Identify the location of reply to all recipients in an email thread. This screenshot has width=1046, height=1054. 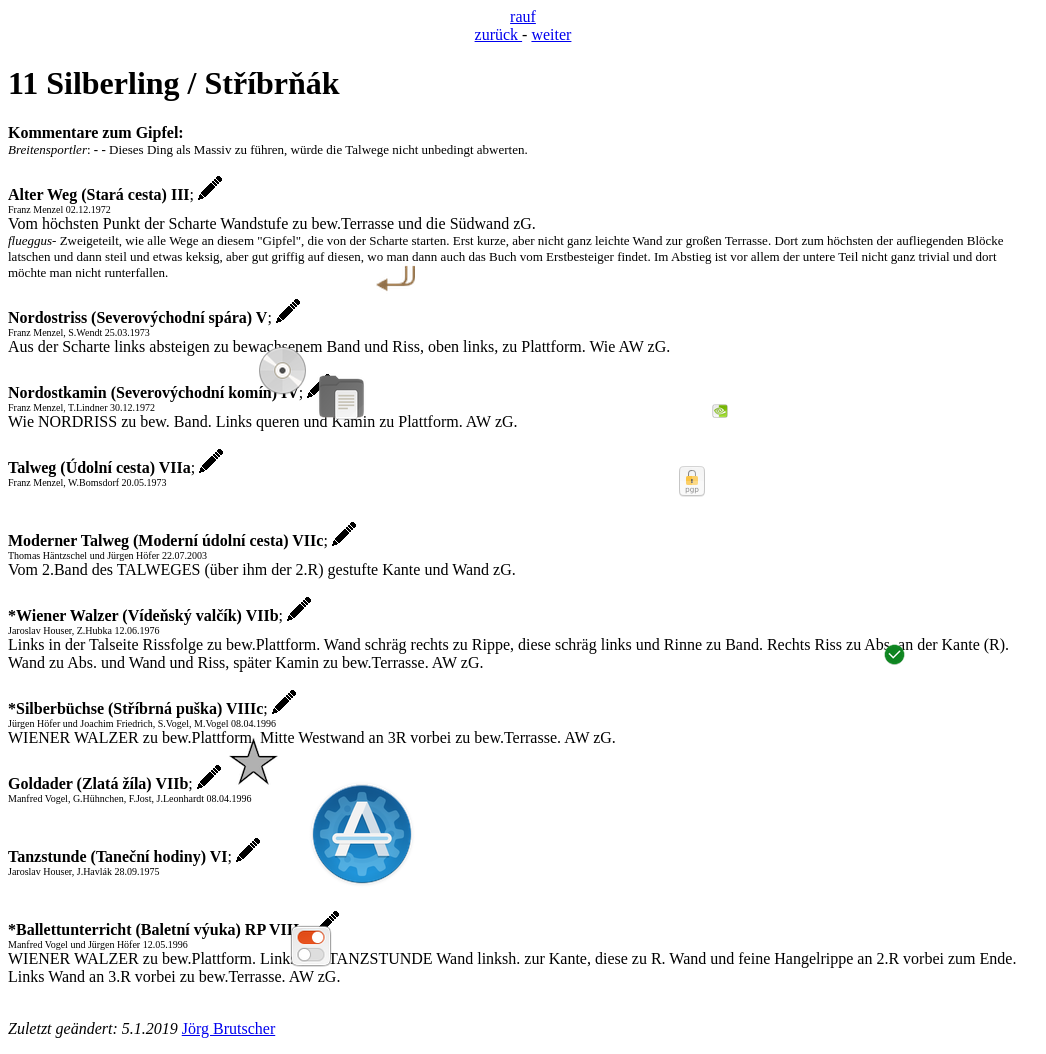
(395, 276).